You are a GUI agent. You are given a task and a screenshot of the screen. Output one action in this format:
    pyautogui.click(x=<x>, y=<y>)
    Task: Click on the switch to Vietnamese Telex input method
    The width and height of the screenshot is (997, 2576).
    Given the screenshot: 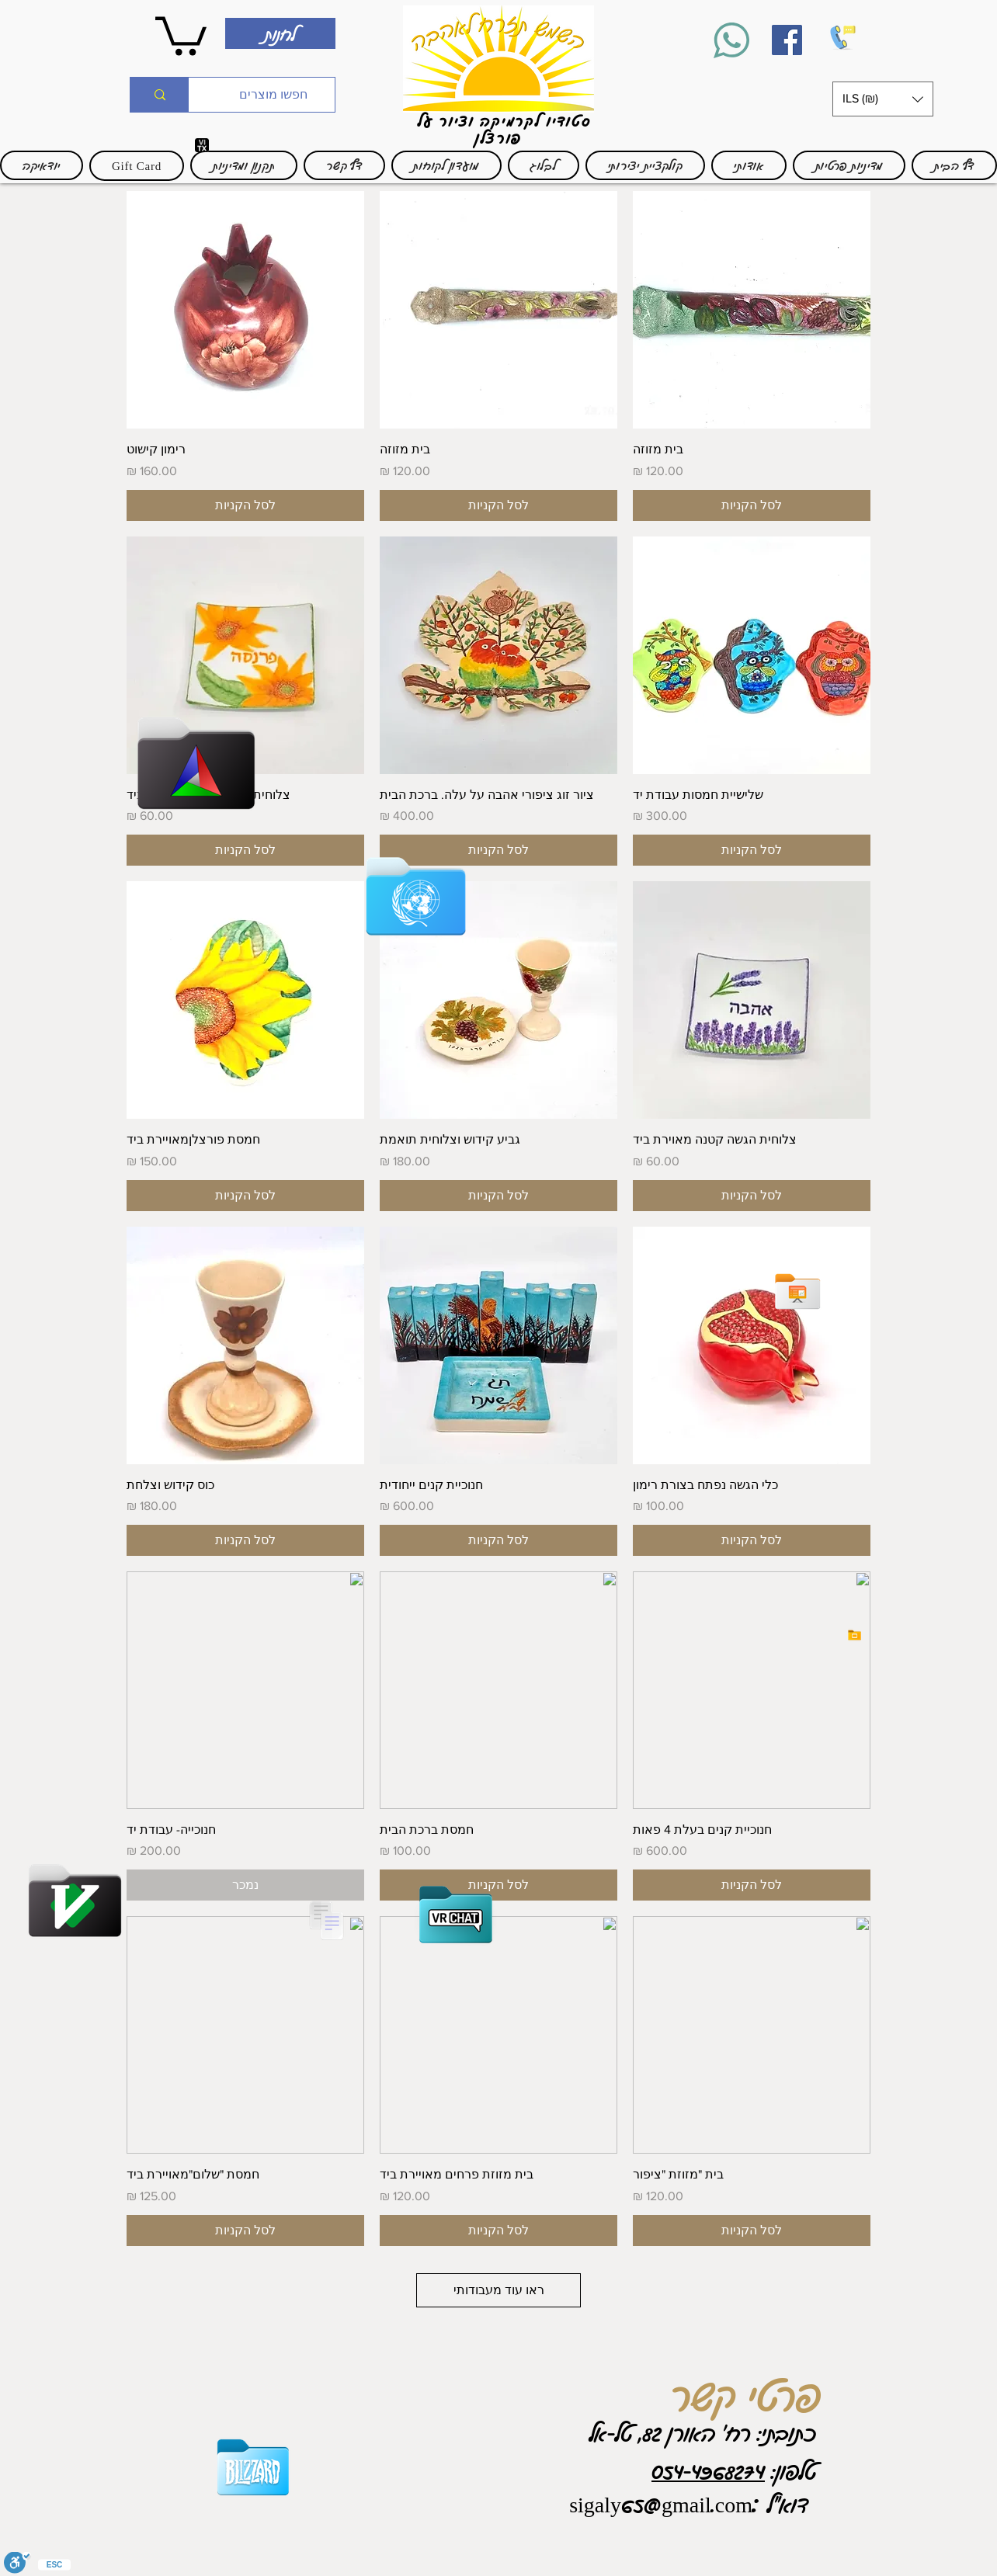 What is the action you would take?
    pyautogui.click(x=202, y=145)
    